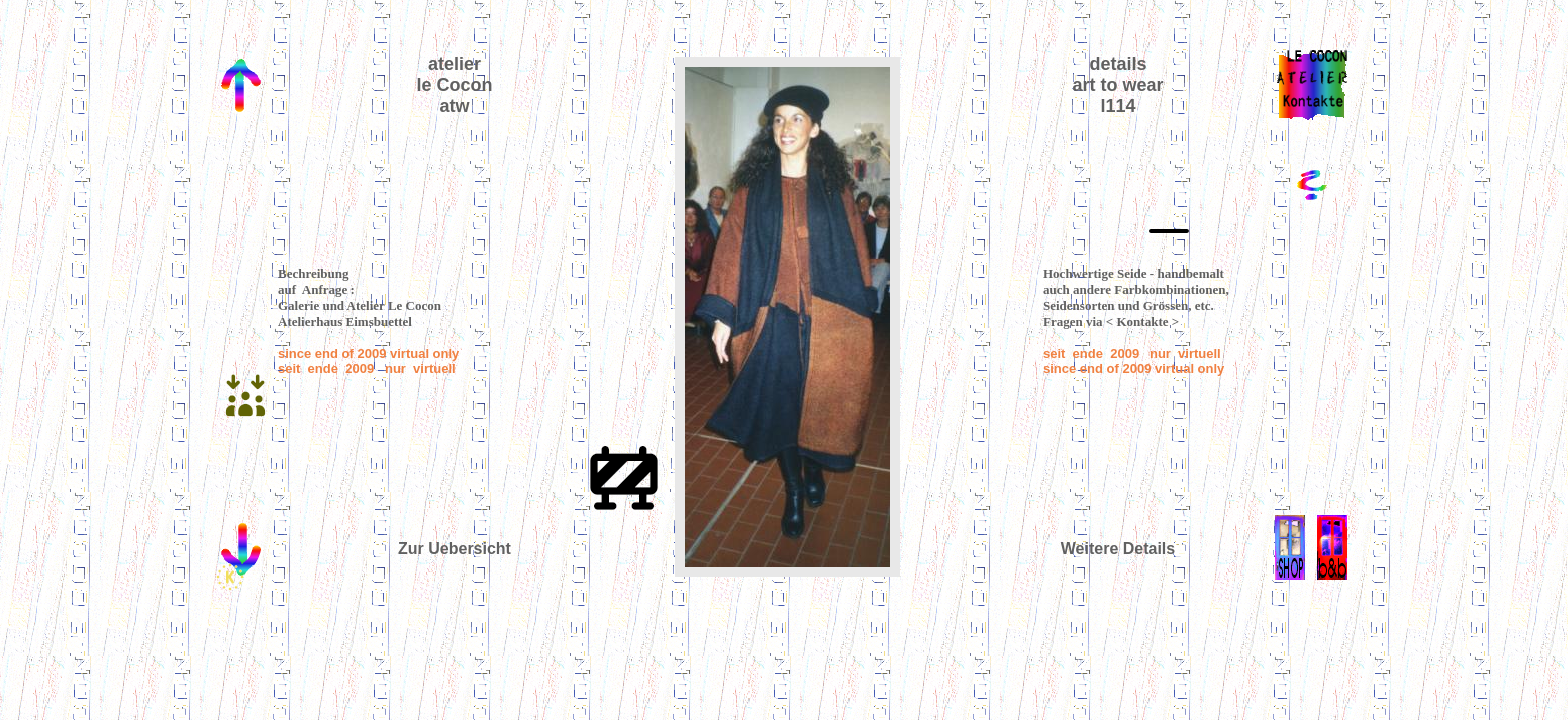  I want to click on indicates a blocked or restricted area, so click(624, 476).